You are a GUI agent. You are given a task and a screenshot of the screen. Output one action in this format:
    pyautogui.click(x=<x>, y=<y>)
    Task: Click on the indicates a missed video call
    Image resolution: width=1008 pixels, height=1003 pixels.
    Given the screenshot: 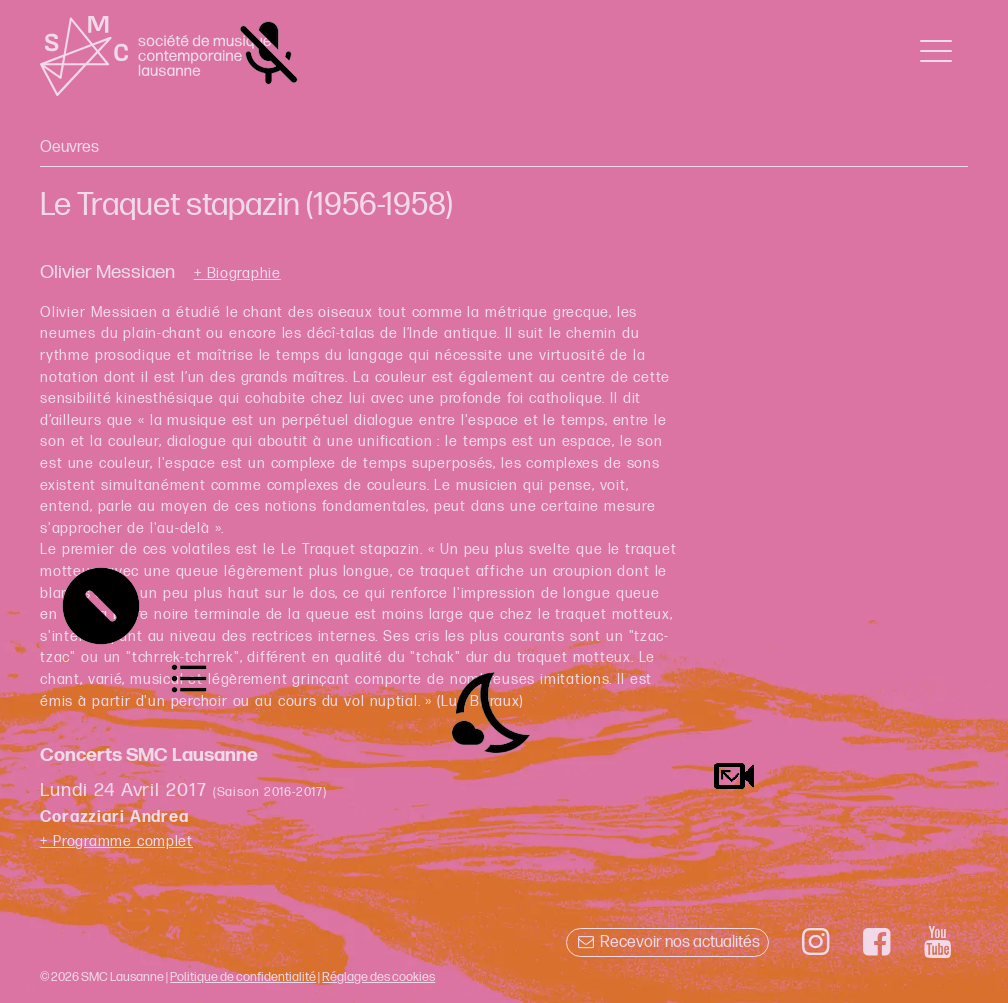 What is the action you would take?
    pyautogui.click(x=734, y=776)
    